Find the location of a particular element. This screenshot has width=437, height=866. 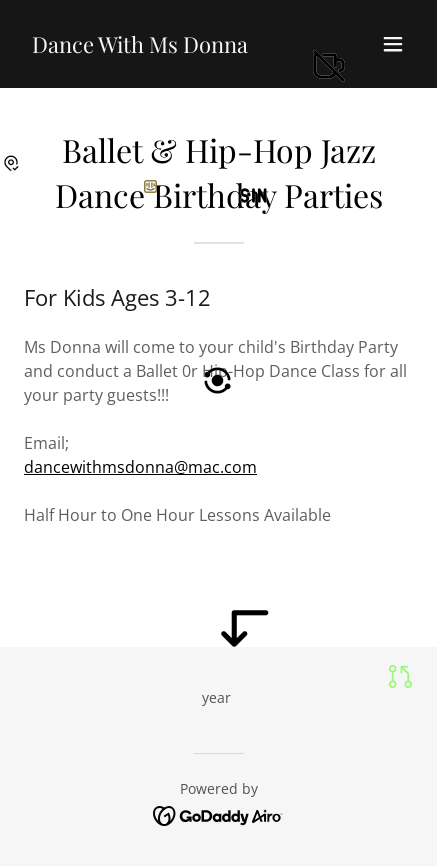

analyze or process data is located at coordinates (217, 380).